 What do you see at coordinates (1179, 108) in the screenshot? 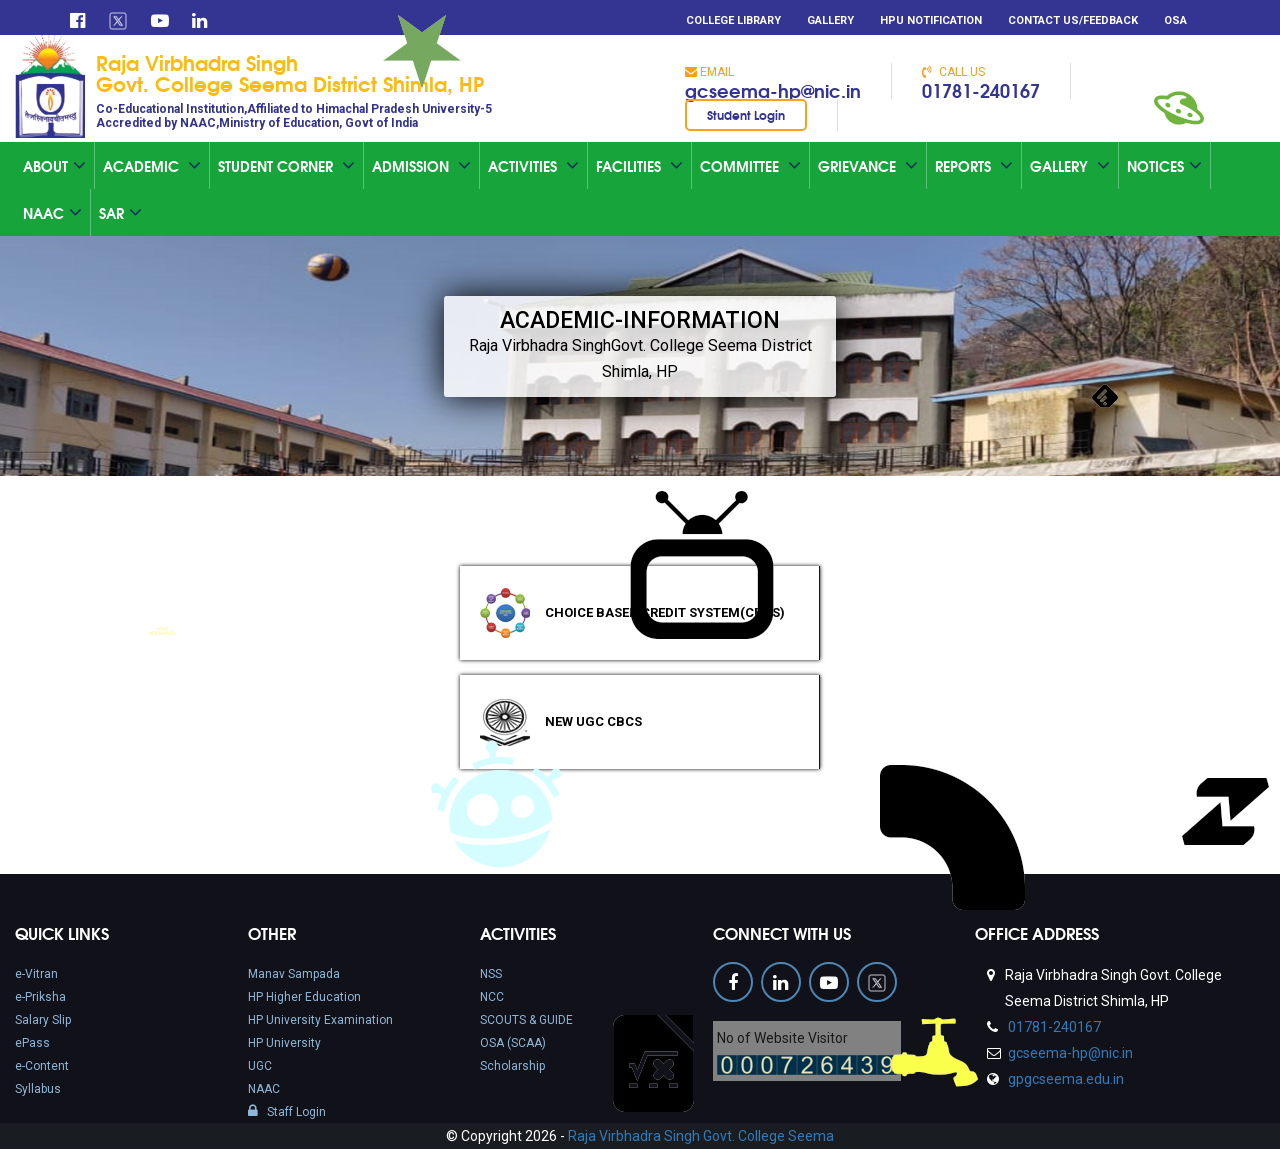
I see `open hoppscotch api testing tool` at bounding box center [1179, 108].